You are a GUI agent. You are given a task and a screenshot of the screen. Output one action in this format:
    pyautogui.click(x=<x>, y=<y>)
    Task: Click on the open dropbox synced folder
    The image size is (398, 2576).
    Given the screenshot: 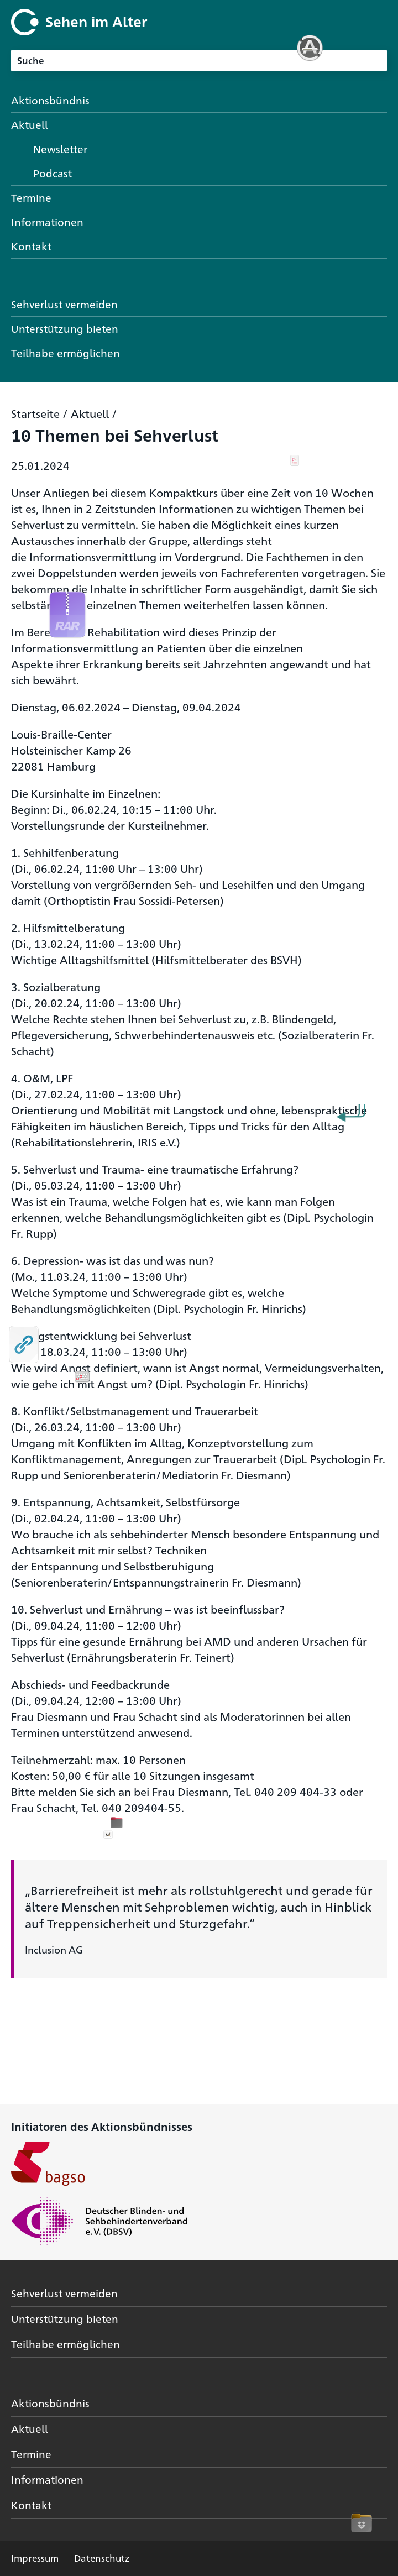 What is the action you would take?
    pyautogui.click(x=362, y=2523)
    